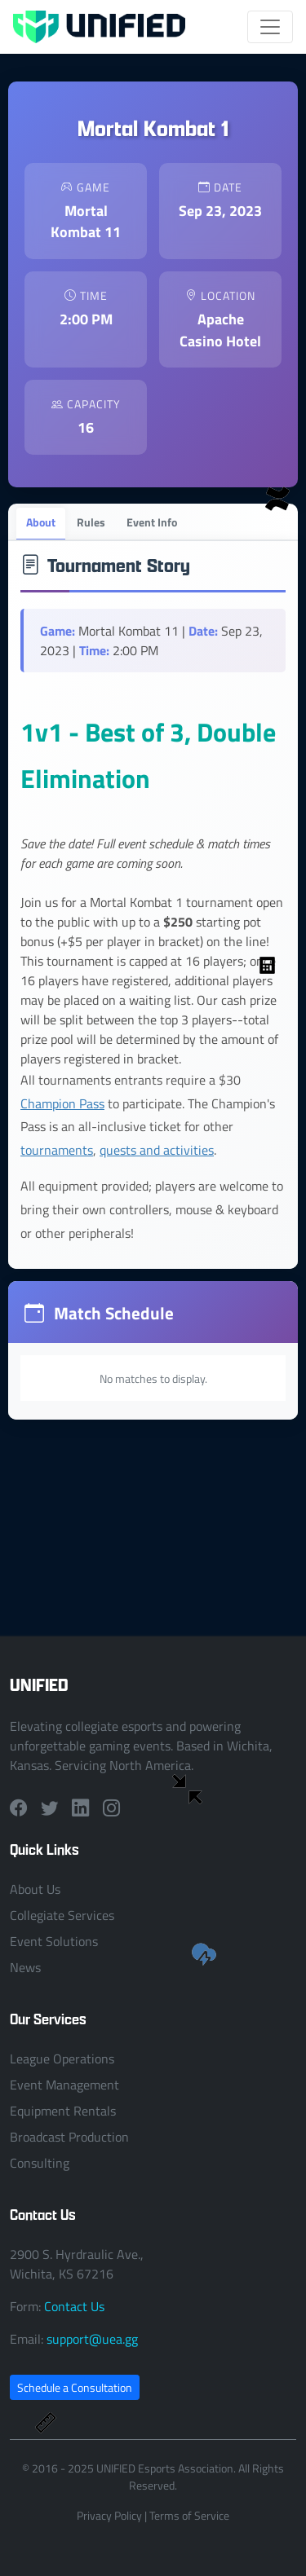 The height and width of the screenshot is (2576, 306). What do you see at coordinates (187, 1789) in the screenshot?
I see `collapse or minimize an expanded view` at bounding box center [187, 1789].